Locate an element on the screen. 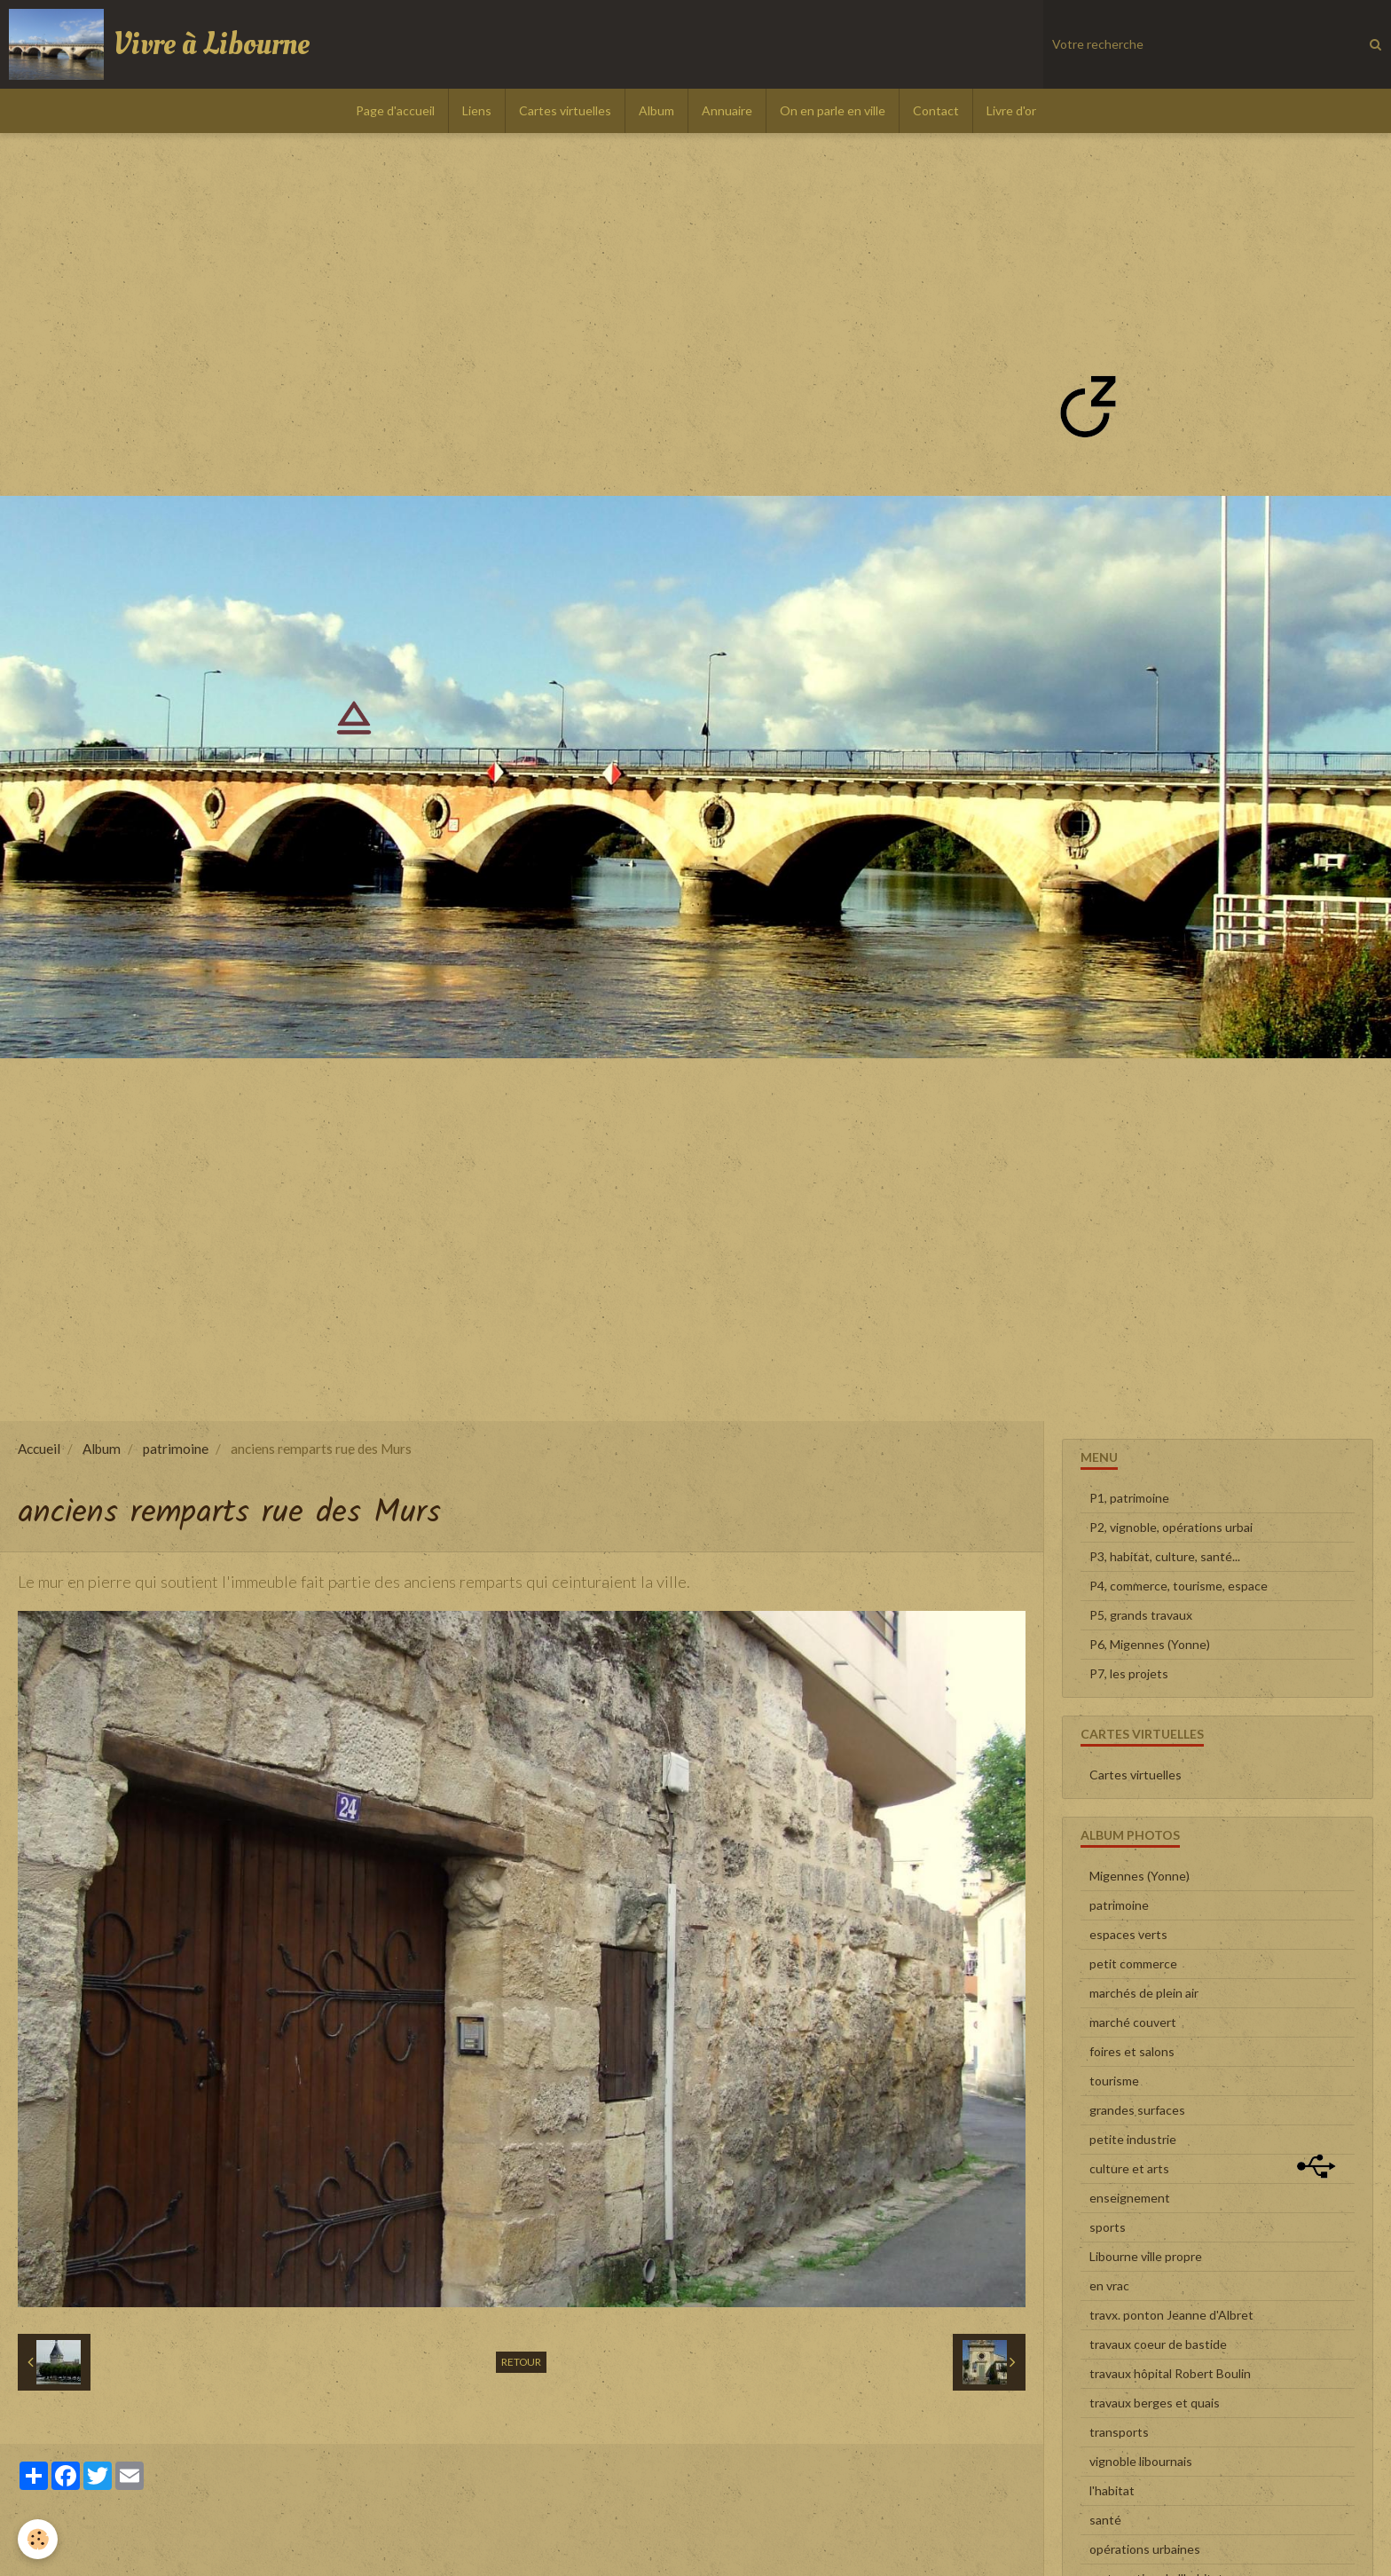  eject media or disc is located at coordinates (354, 719).